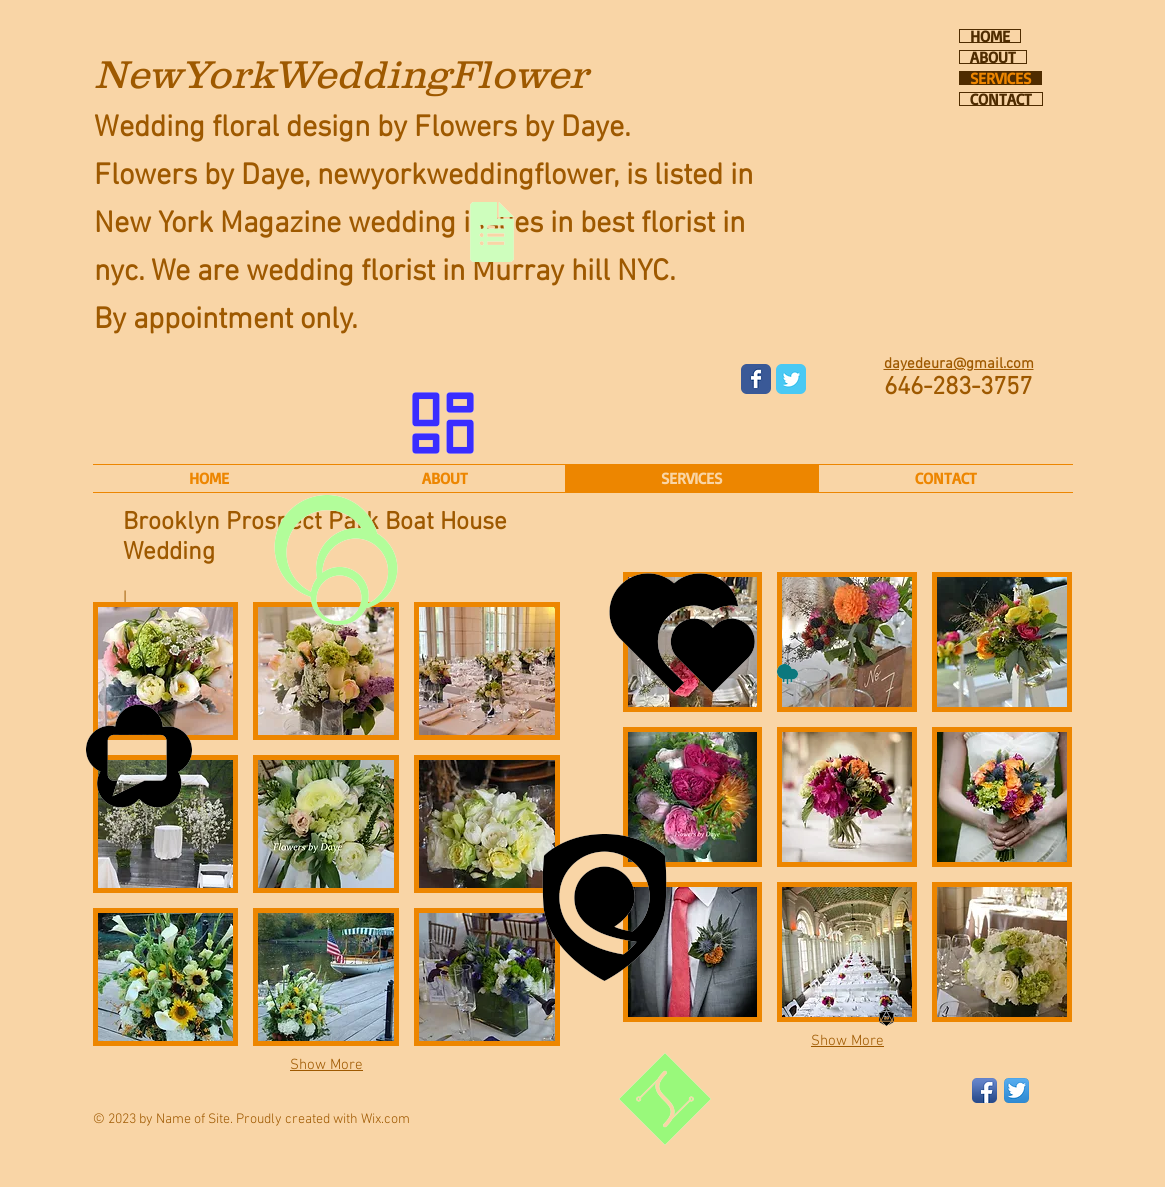 This screenshot has width=1165, height=1187. Describe the element at coordinates (139, 756) in the screenshot. I see `webrtc logo indicating real-time communication features` at that location.